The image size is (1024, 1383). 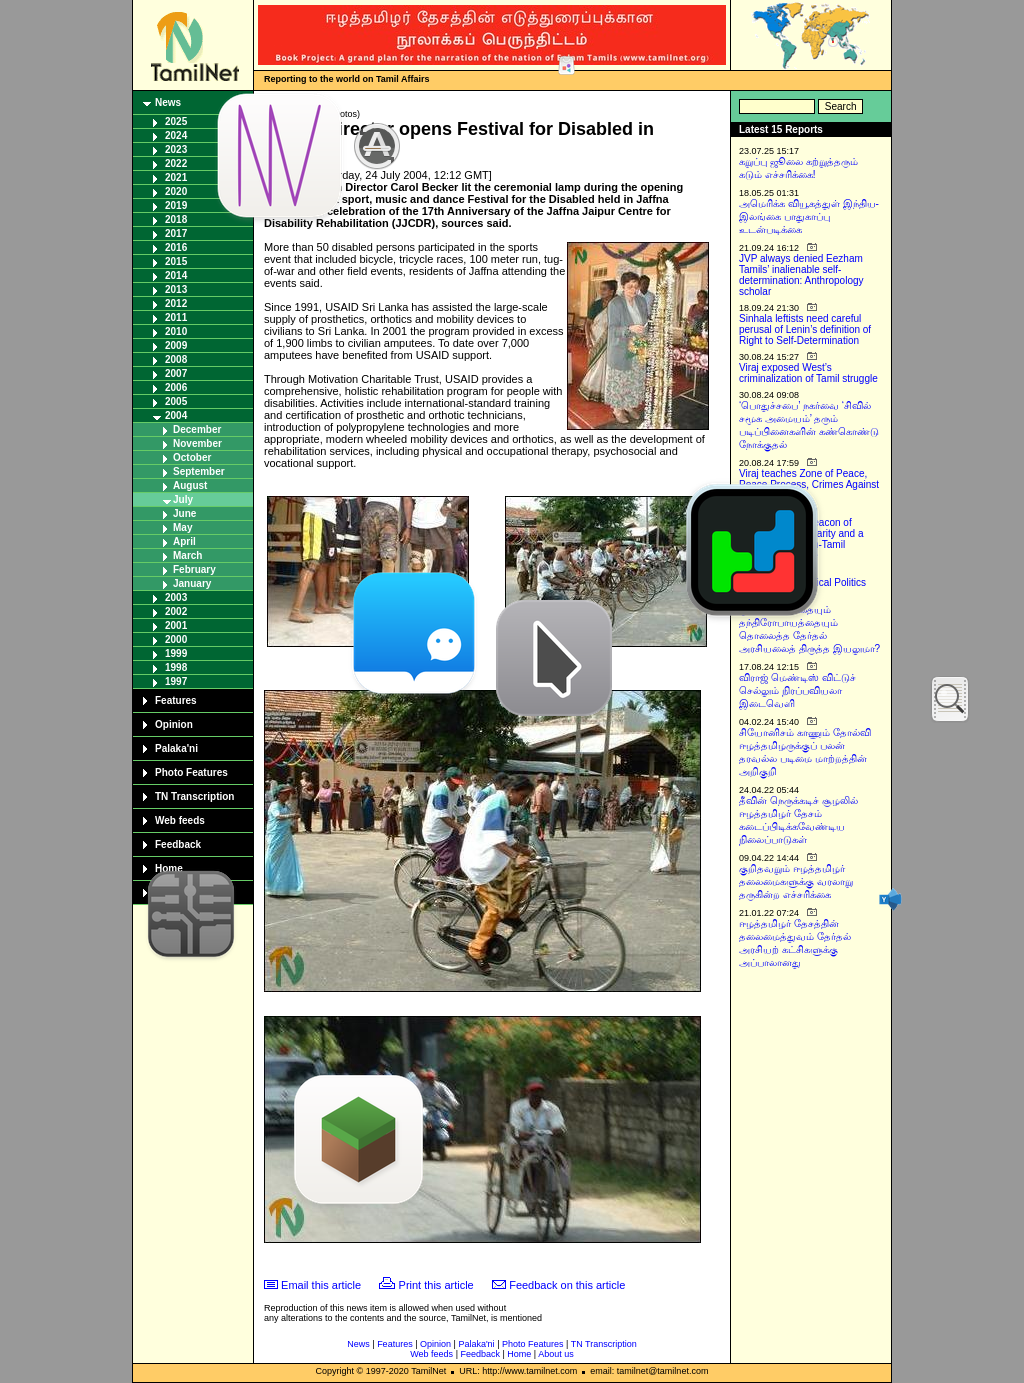 I want to click on open system log viewer, so click(x=950, y=699).